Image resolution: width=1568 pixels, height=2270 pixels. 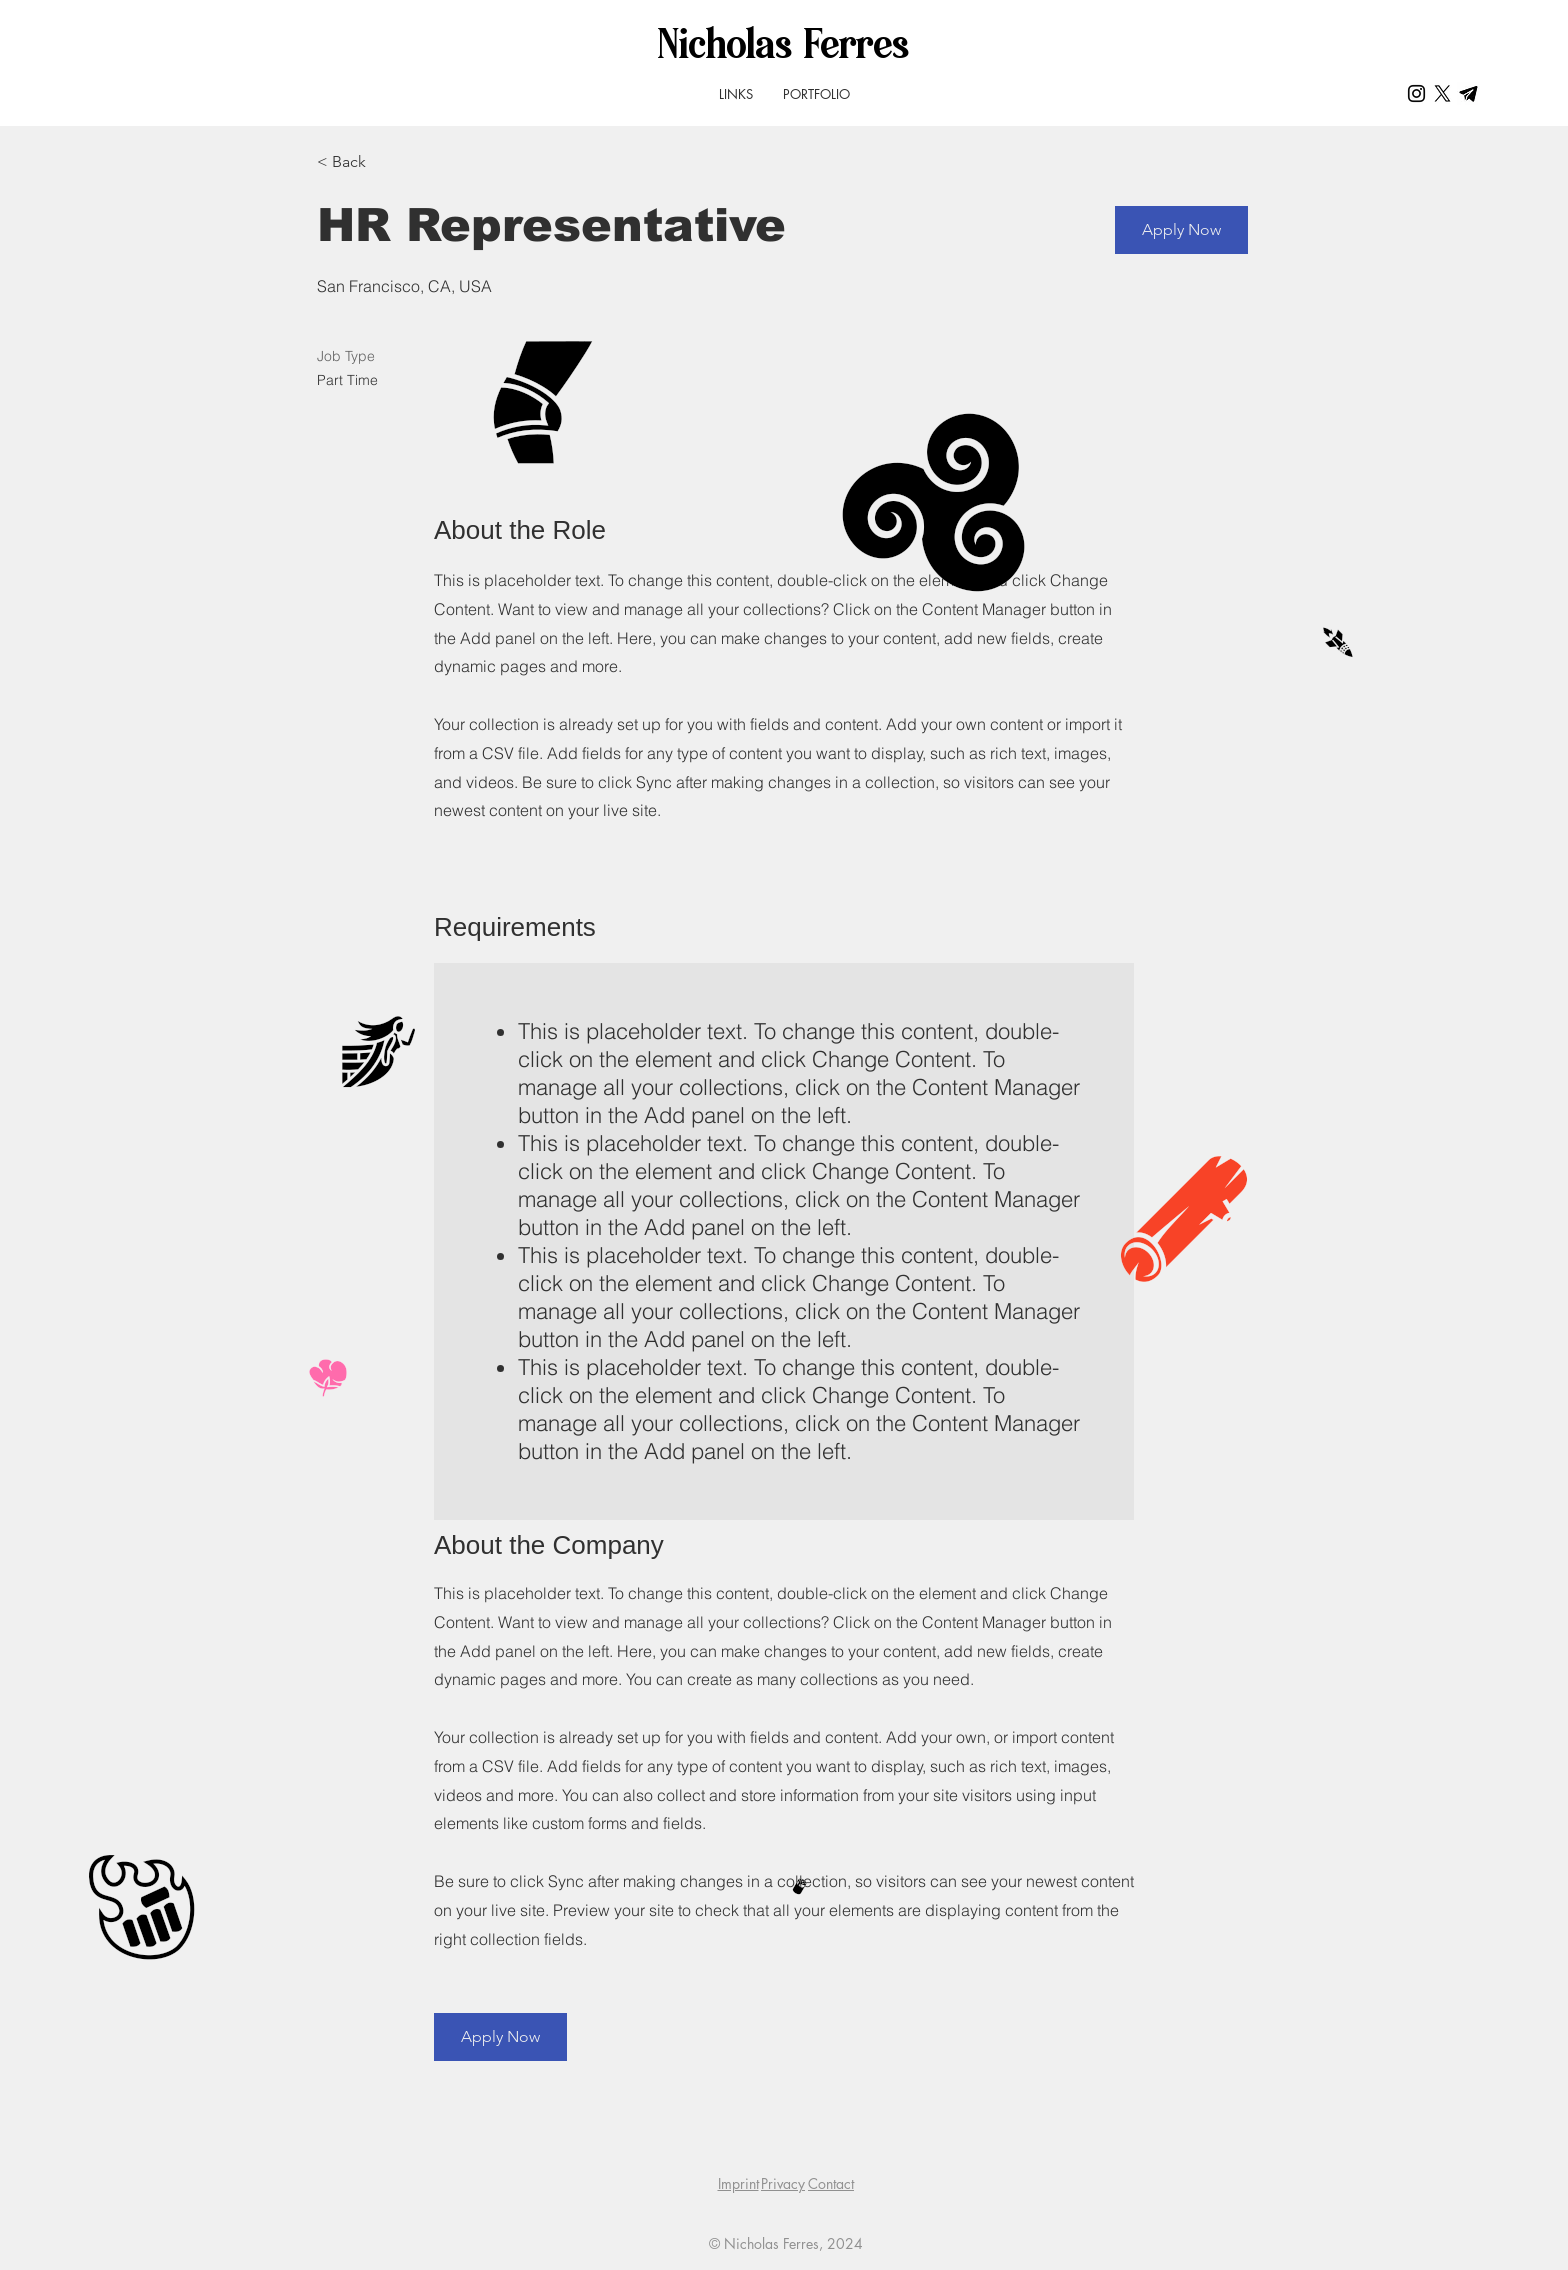 I want to click on add seasoning or flavor options, so click(x=799, y=1886).